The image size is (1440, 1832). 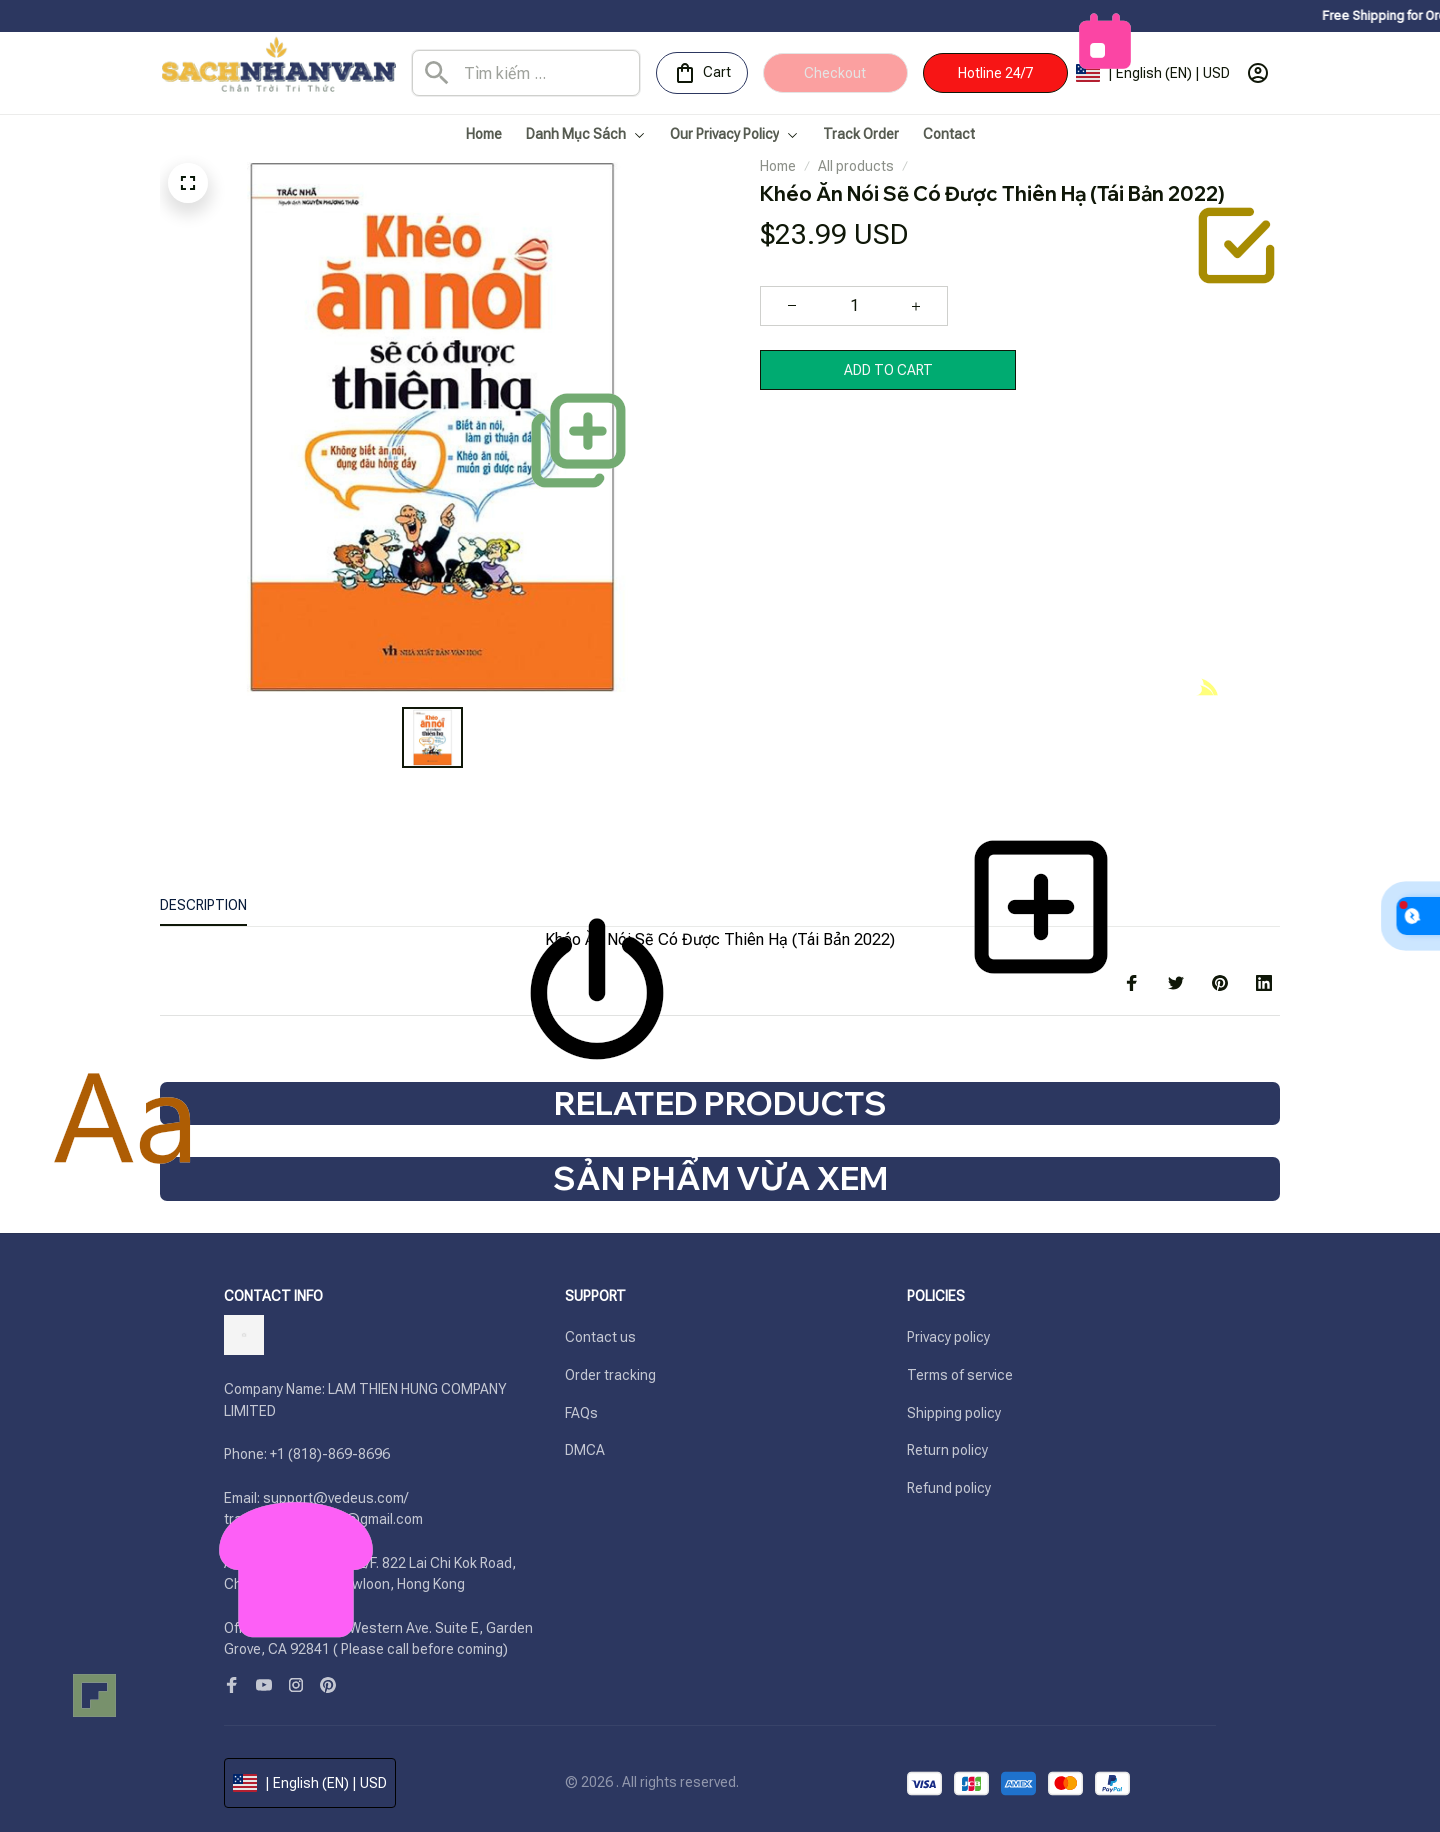 What do you see at coordinates (296, 1570) in the screenshot?
I see `access bakery or bread-related content` at bounding box center [296, 1570].